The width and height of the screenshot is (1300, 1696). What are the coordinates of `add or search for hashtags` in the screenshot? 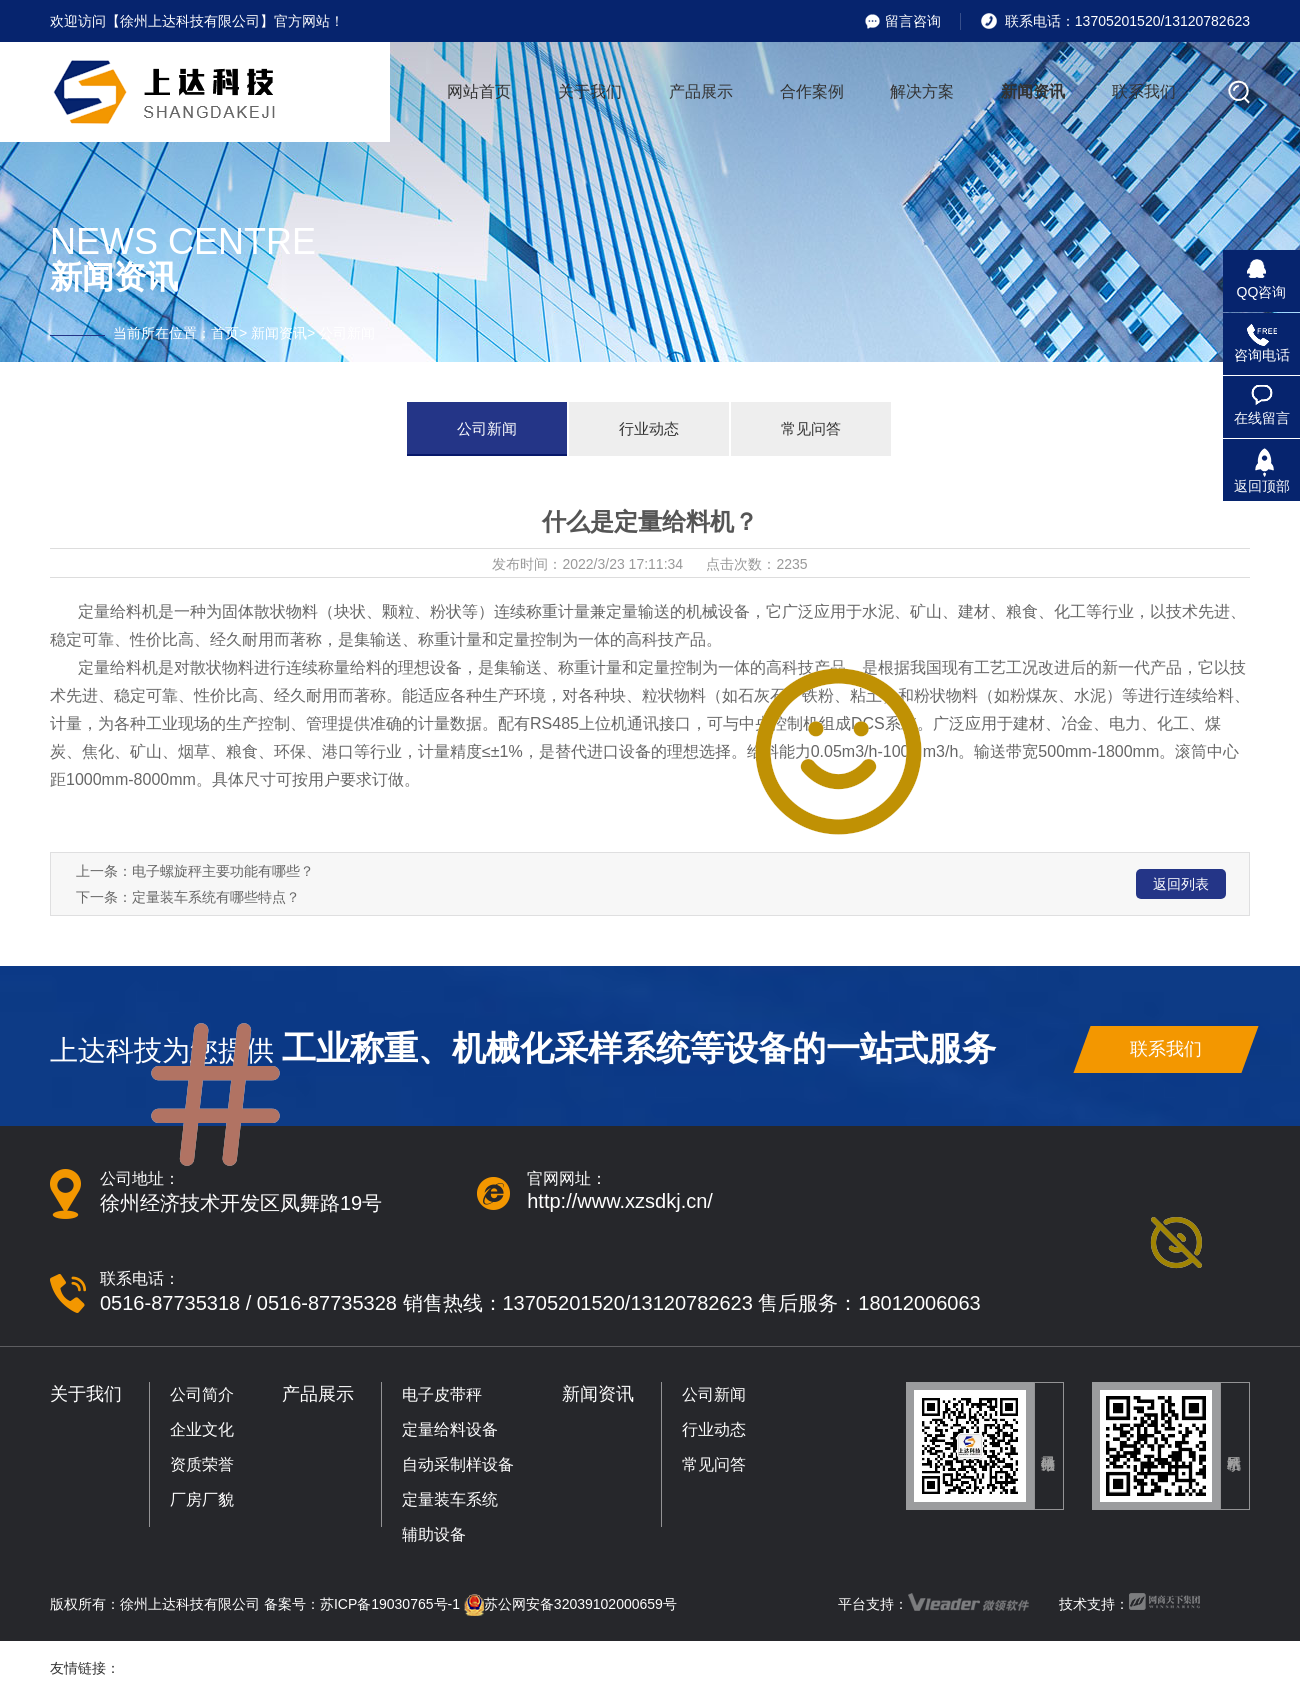 It's located at (215, 1094).